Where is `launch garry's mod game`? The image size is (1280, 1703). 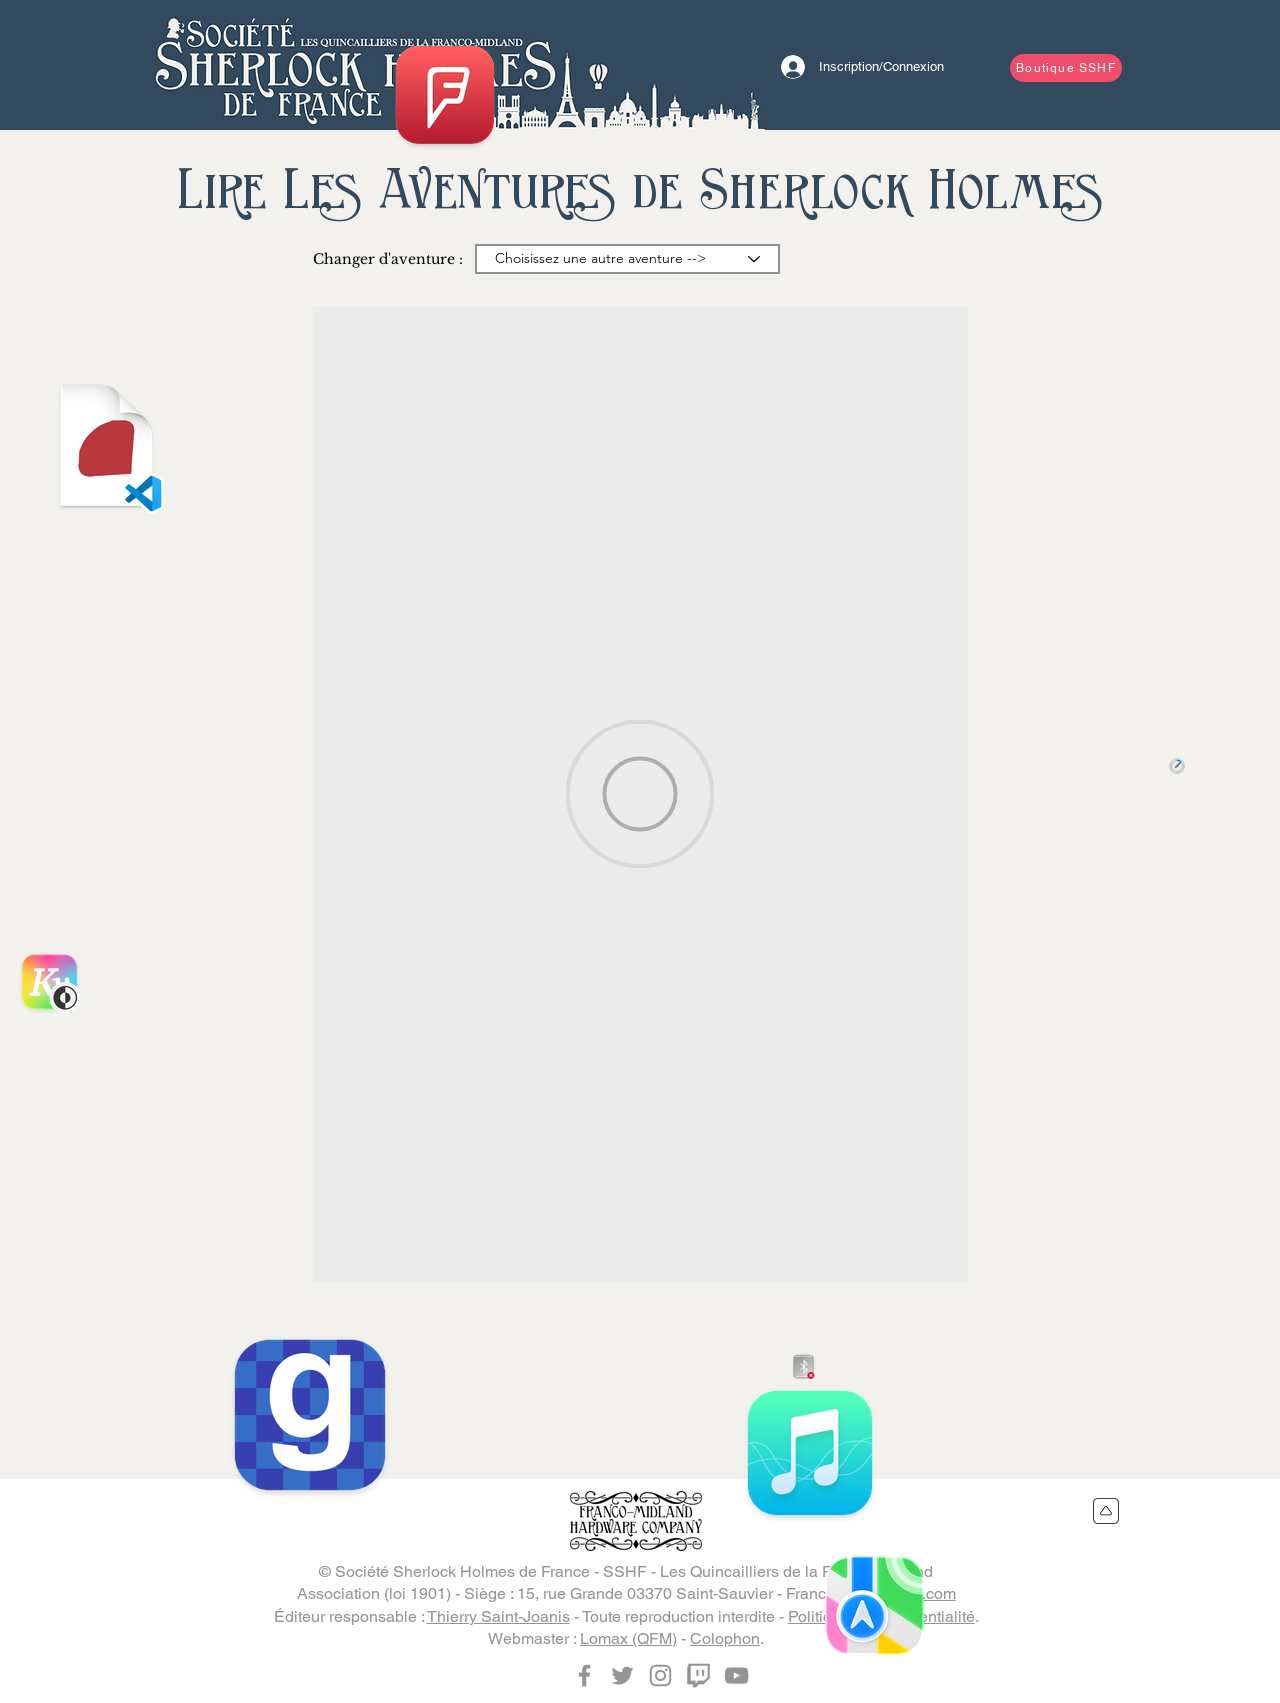
launch garry's mod game is located at coordinates (310, 1415).